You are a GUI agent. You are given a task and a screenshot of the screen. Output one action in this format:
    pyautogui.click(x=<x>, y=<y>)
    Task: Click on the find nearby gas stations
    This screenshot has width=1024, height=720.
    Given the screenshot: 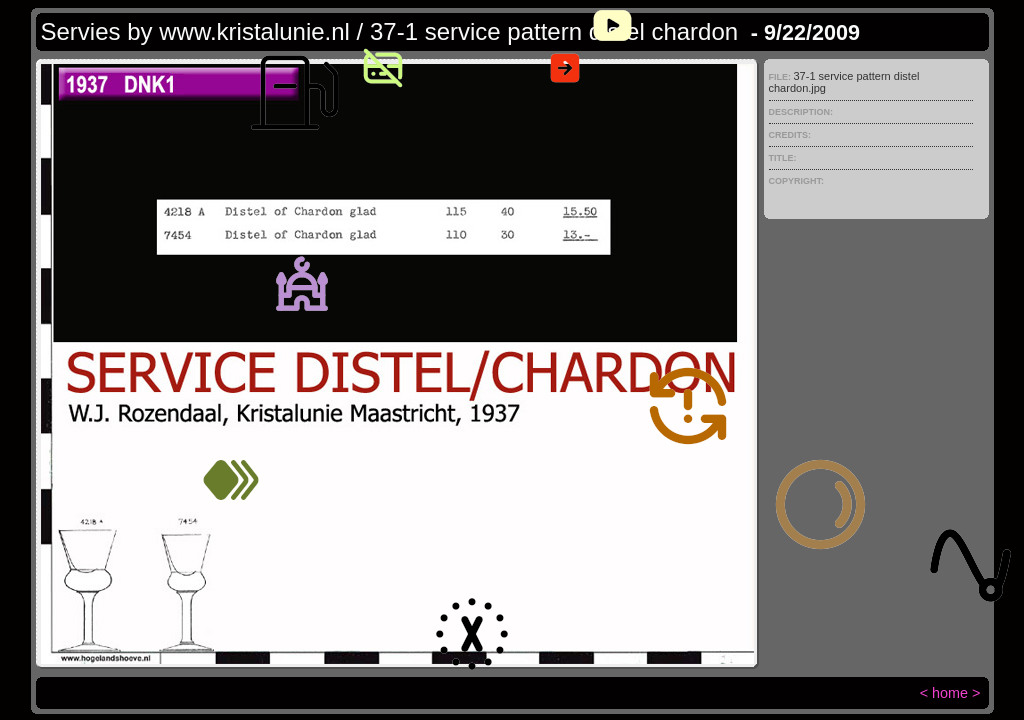 What is the action you would take?
    pyautogui.click(x=291, y=92)
    